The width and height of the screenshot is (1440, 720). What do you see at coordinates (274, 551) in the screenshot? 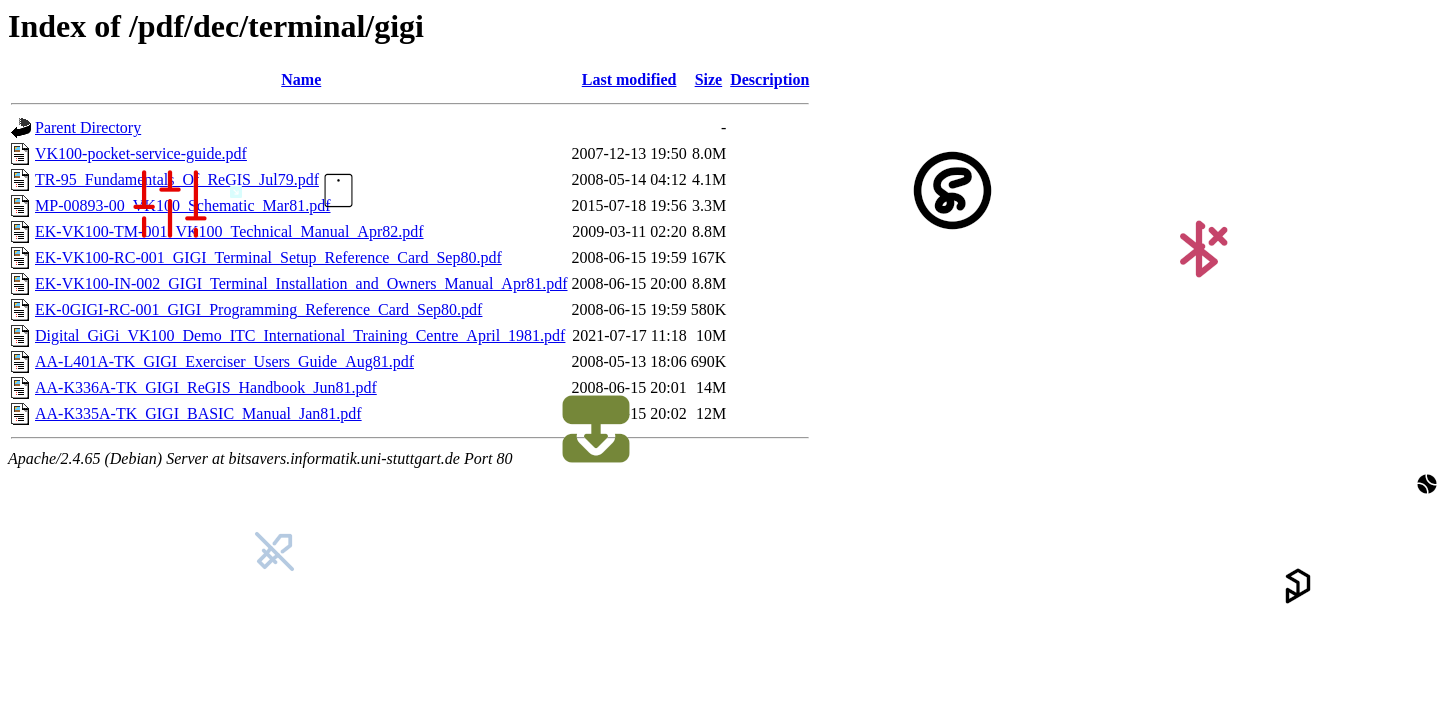
I see `disable combat mode` at bounding box center [274, 551].